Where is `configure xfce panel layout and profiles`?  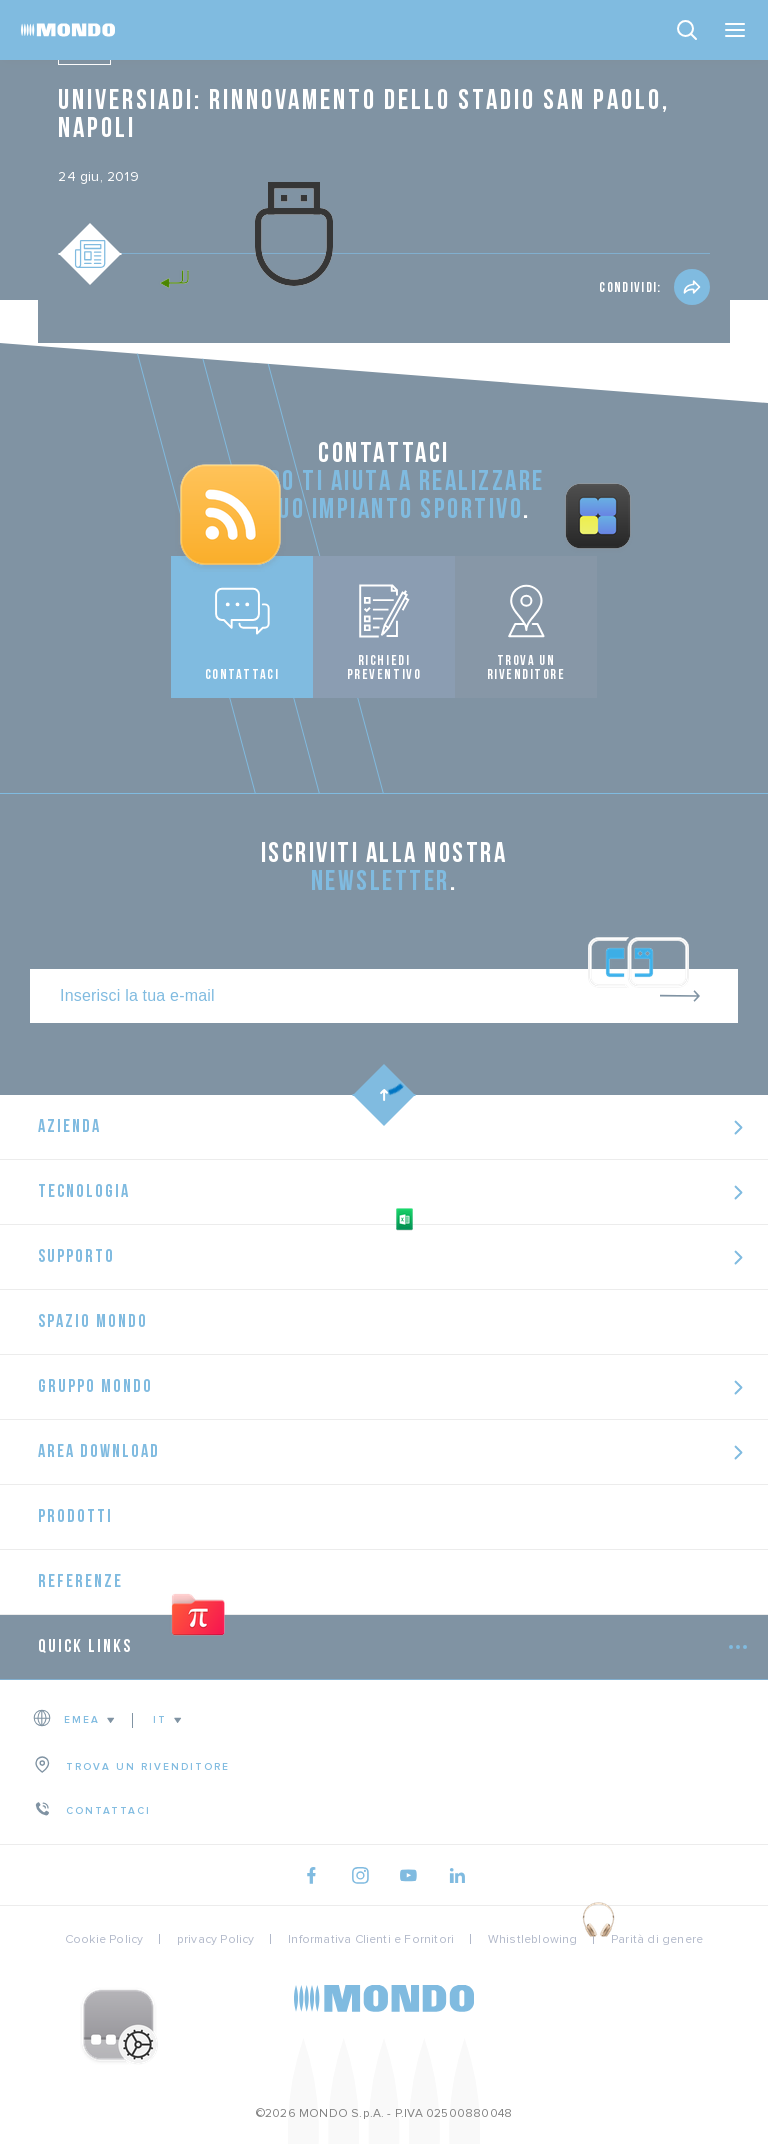
configure xfce panel layout and profiles is located at coordinates (119, 2026).